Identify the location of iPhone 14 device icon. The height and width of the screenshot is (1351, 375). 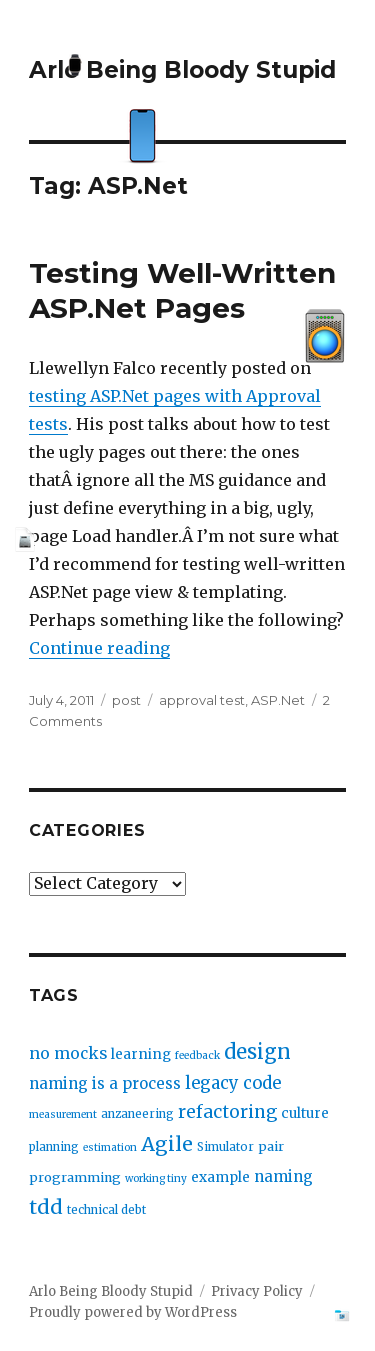
(142, 136).